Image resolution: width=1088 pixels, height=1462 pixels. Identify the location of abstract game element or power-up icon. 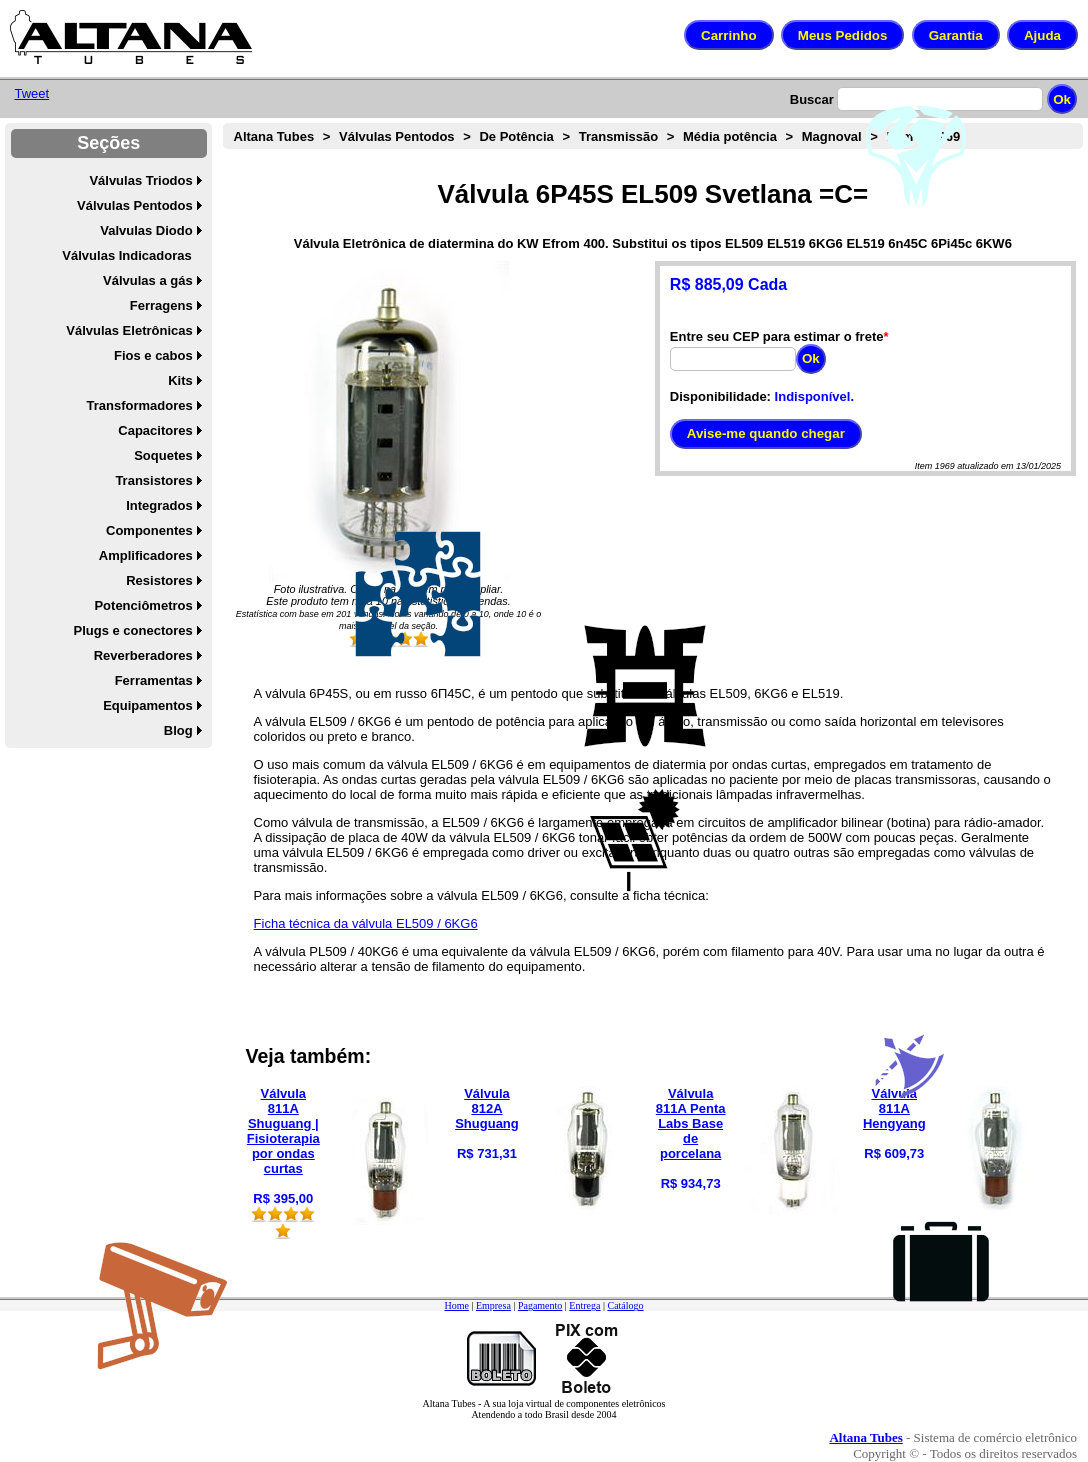
(645, 686).